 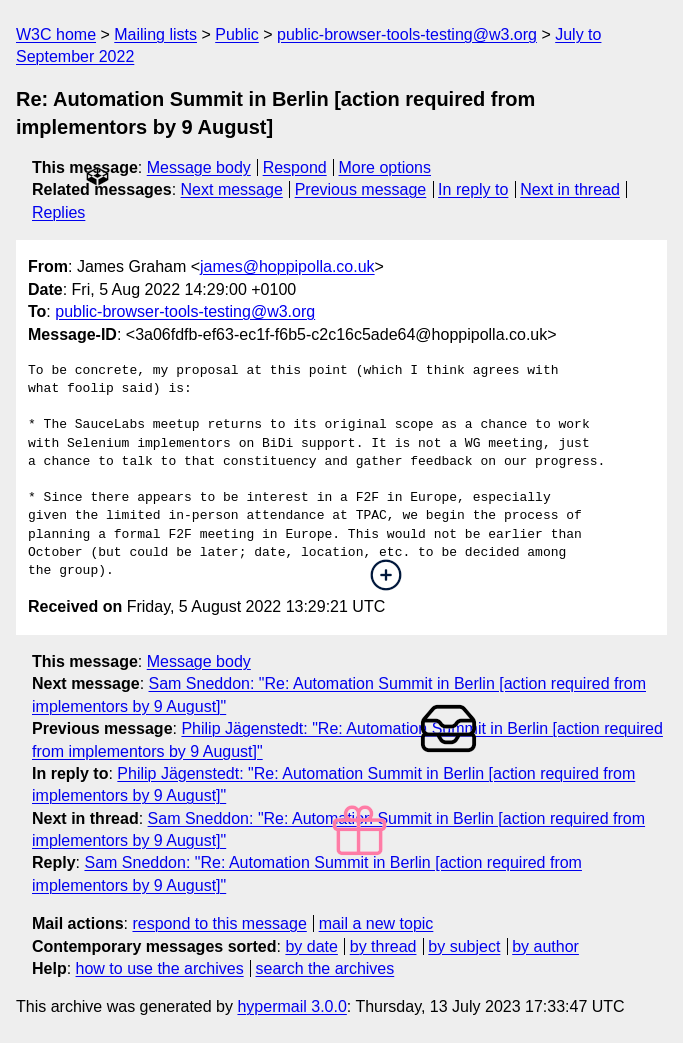 What do you see at coordinates (448, 728) in the screenshot?
I see `view all inboxes` at bounding box center [448, 728].